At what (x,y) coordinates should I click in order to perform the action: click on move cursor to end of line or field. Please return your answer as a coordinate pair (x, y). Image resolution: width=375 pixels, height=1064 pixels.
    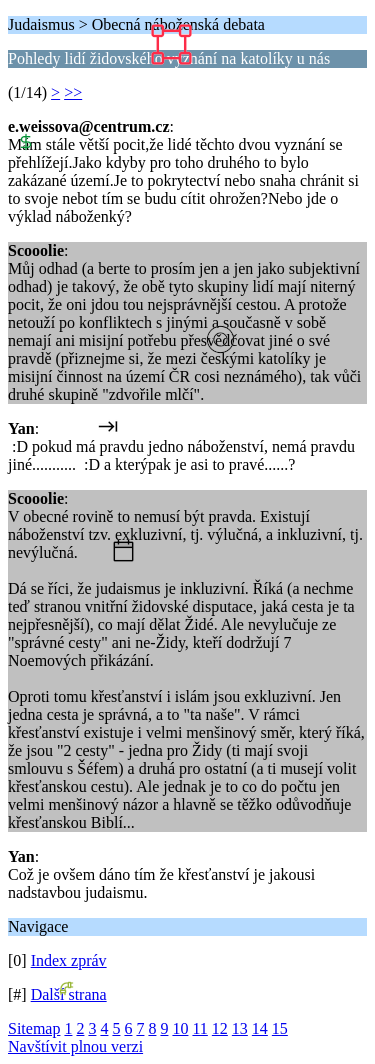
    Looking at the image, I should click on (108, 426).